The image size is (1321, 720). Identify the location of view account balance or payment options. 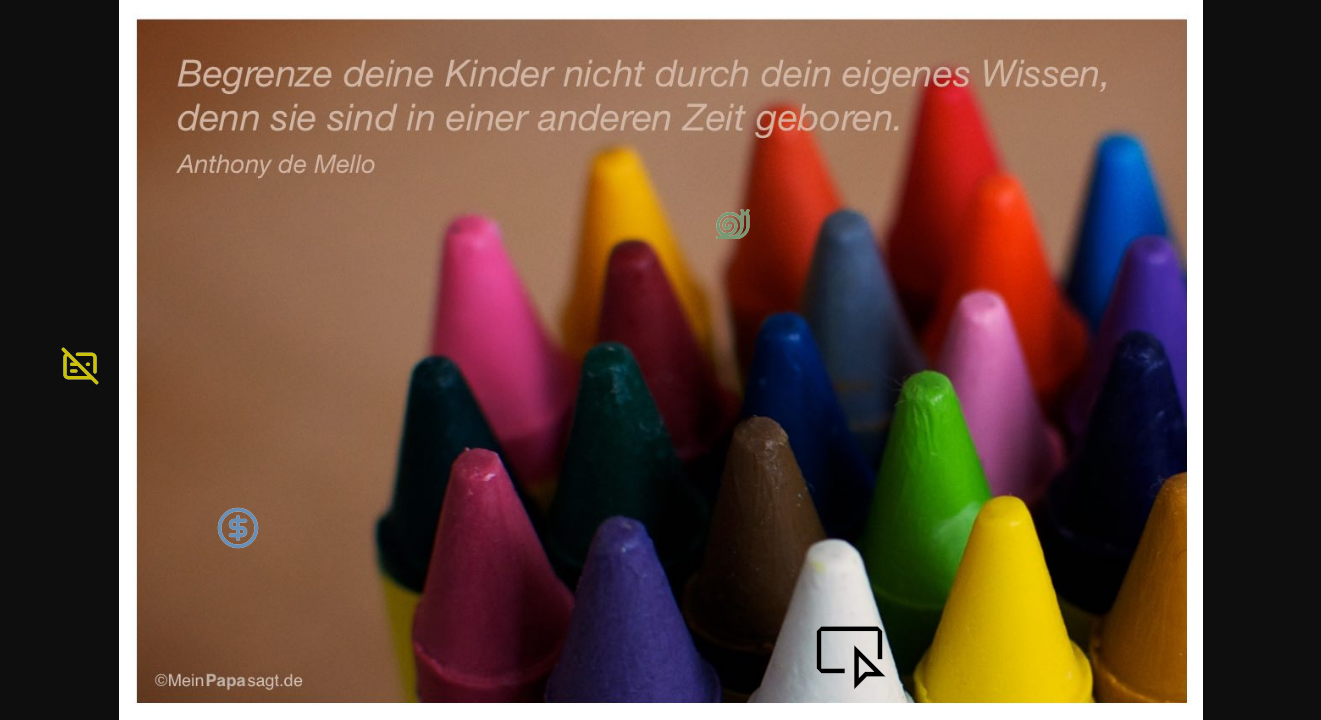
(238, 528).